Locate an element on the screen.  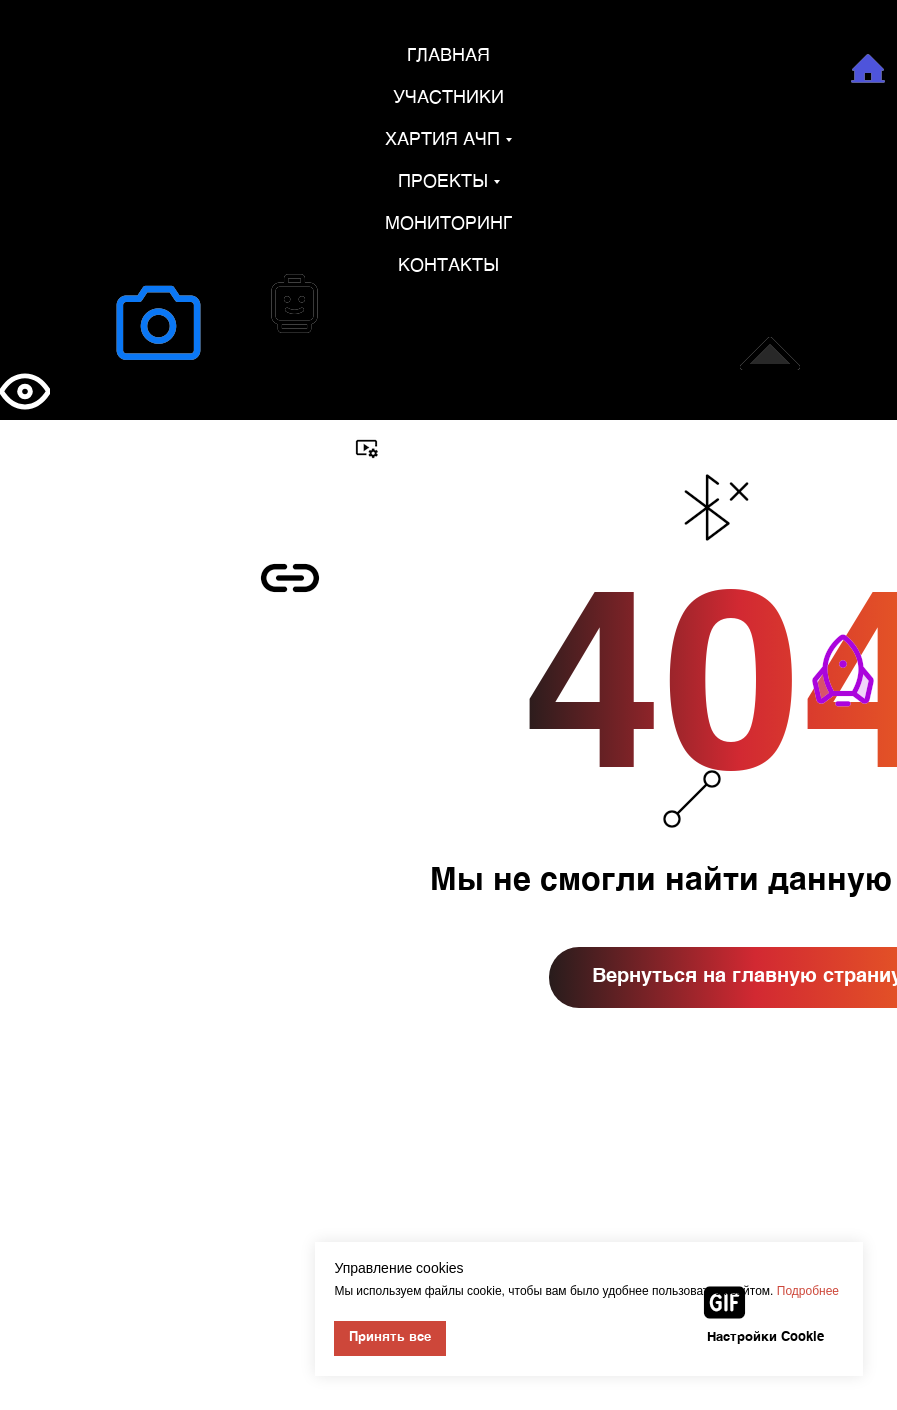
copy link to clipboard is located at coordinates (290, 578).